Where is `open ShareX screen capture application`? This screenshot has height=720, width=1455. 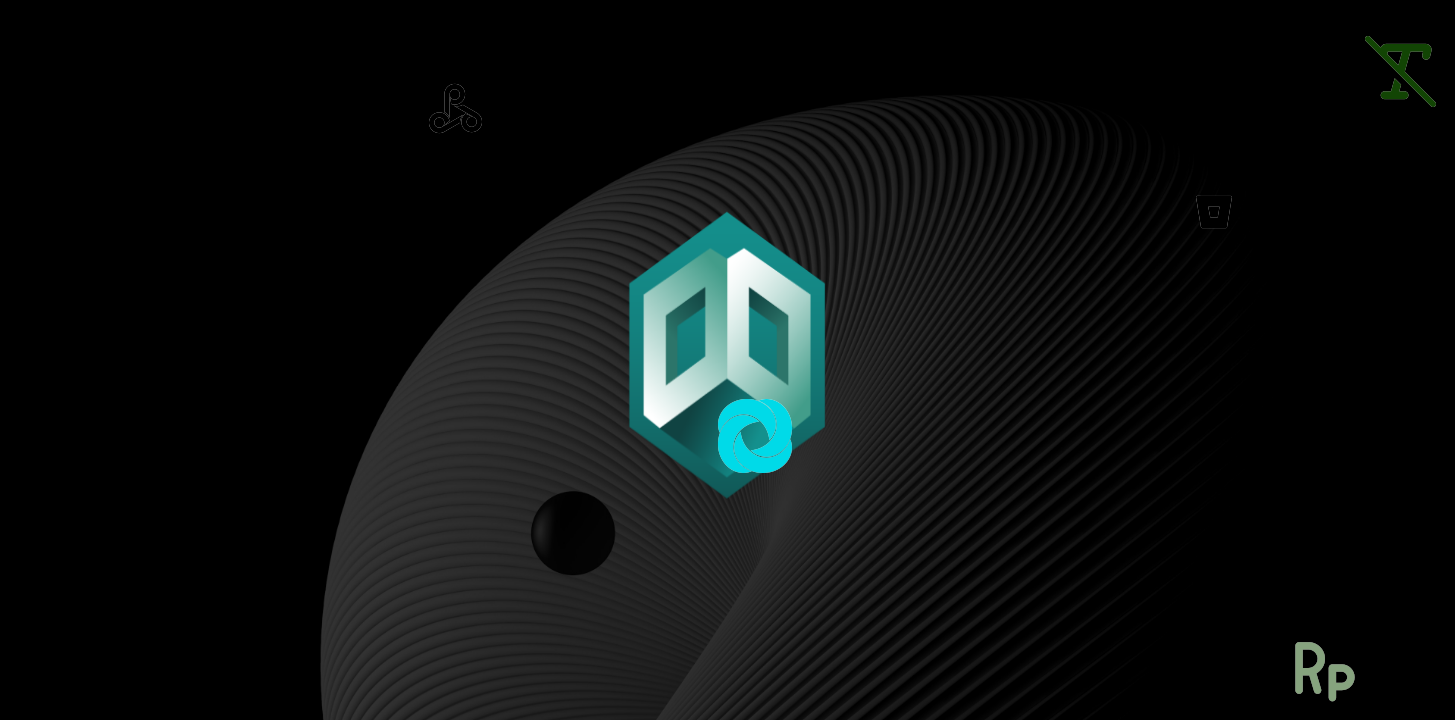 open ShareX screen capture application is located at coordinates (755, 436).